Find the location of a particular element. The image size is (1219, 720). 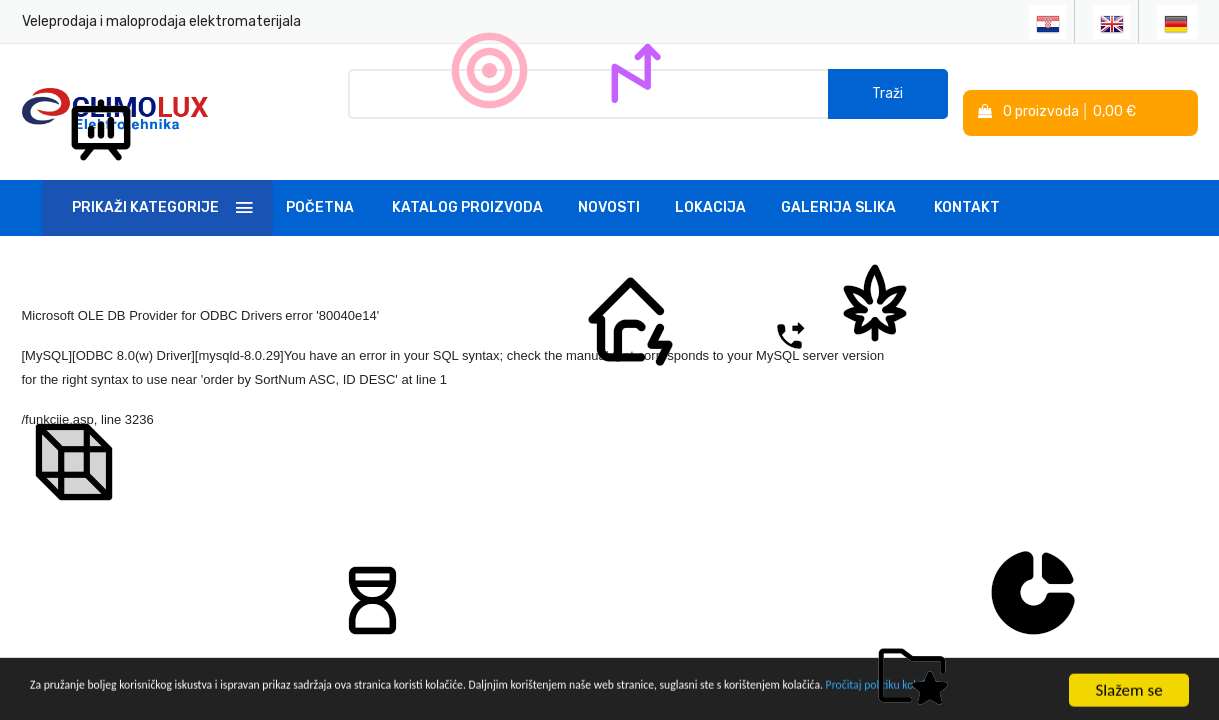

home energy or power settings is located at coordinates (630, 319).